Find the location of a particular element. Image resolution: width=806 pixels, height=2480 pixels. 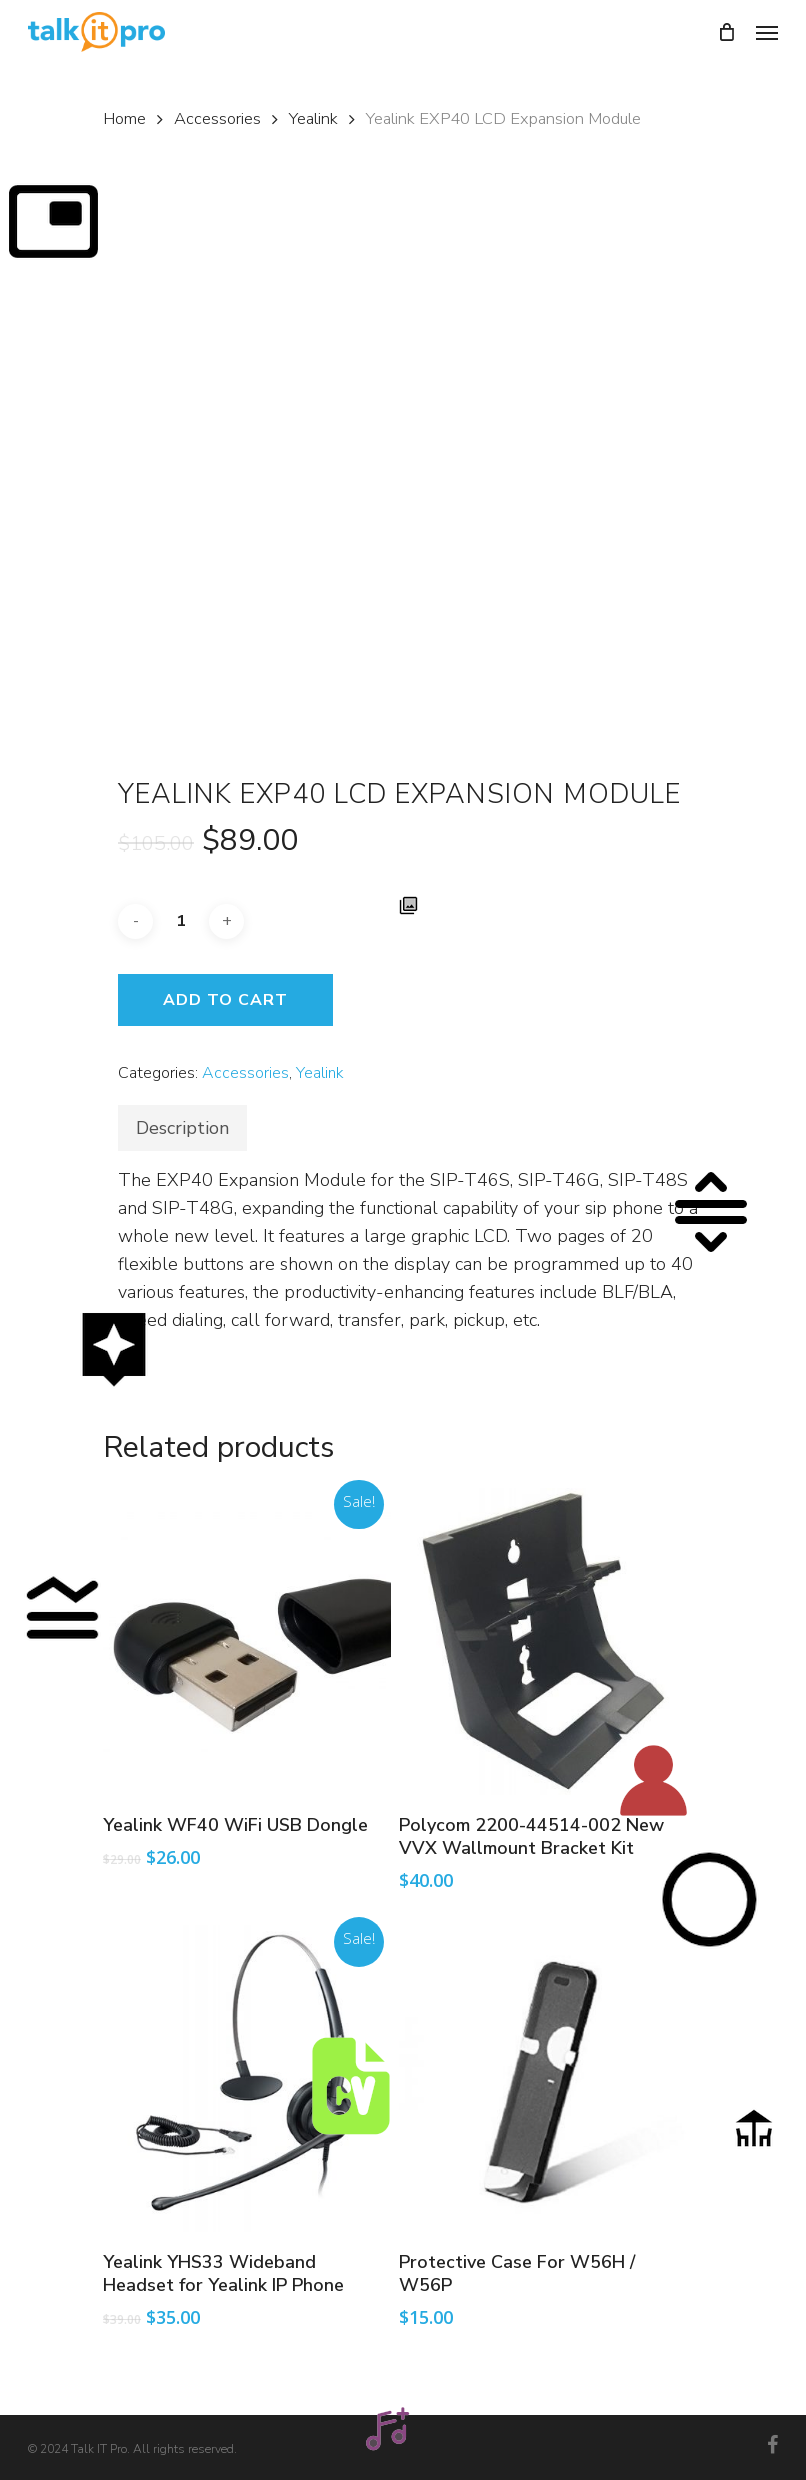

access outdoor deck or patio settings is located at coordinates (754, 2128).